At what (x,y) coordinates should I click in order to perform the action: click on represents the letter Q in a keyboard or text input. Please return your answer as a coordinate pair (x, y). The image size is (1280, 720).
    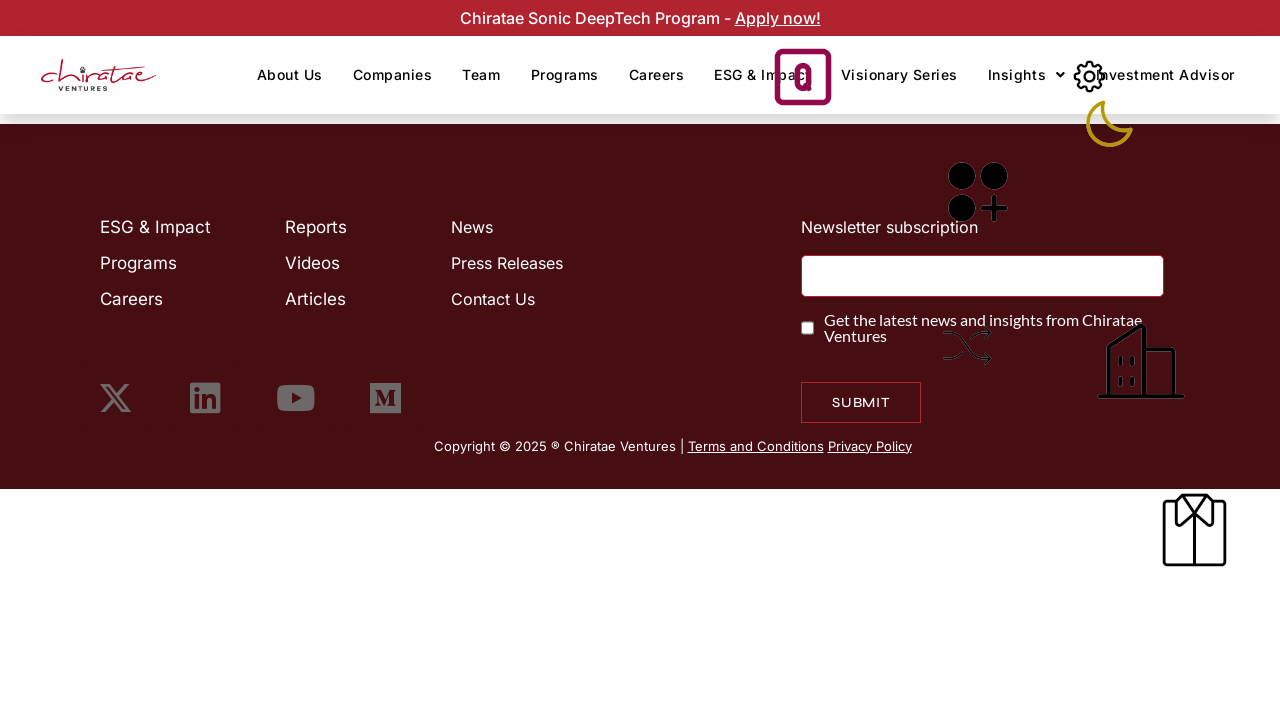
    Looking at the image, I should click on (803, 77).